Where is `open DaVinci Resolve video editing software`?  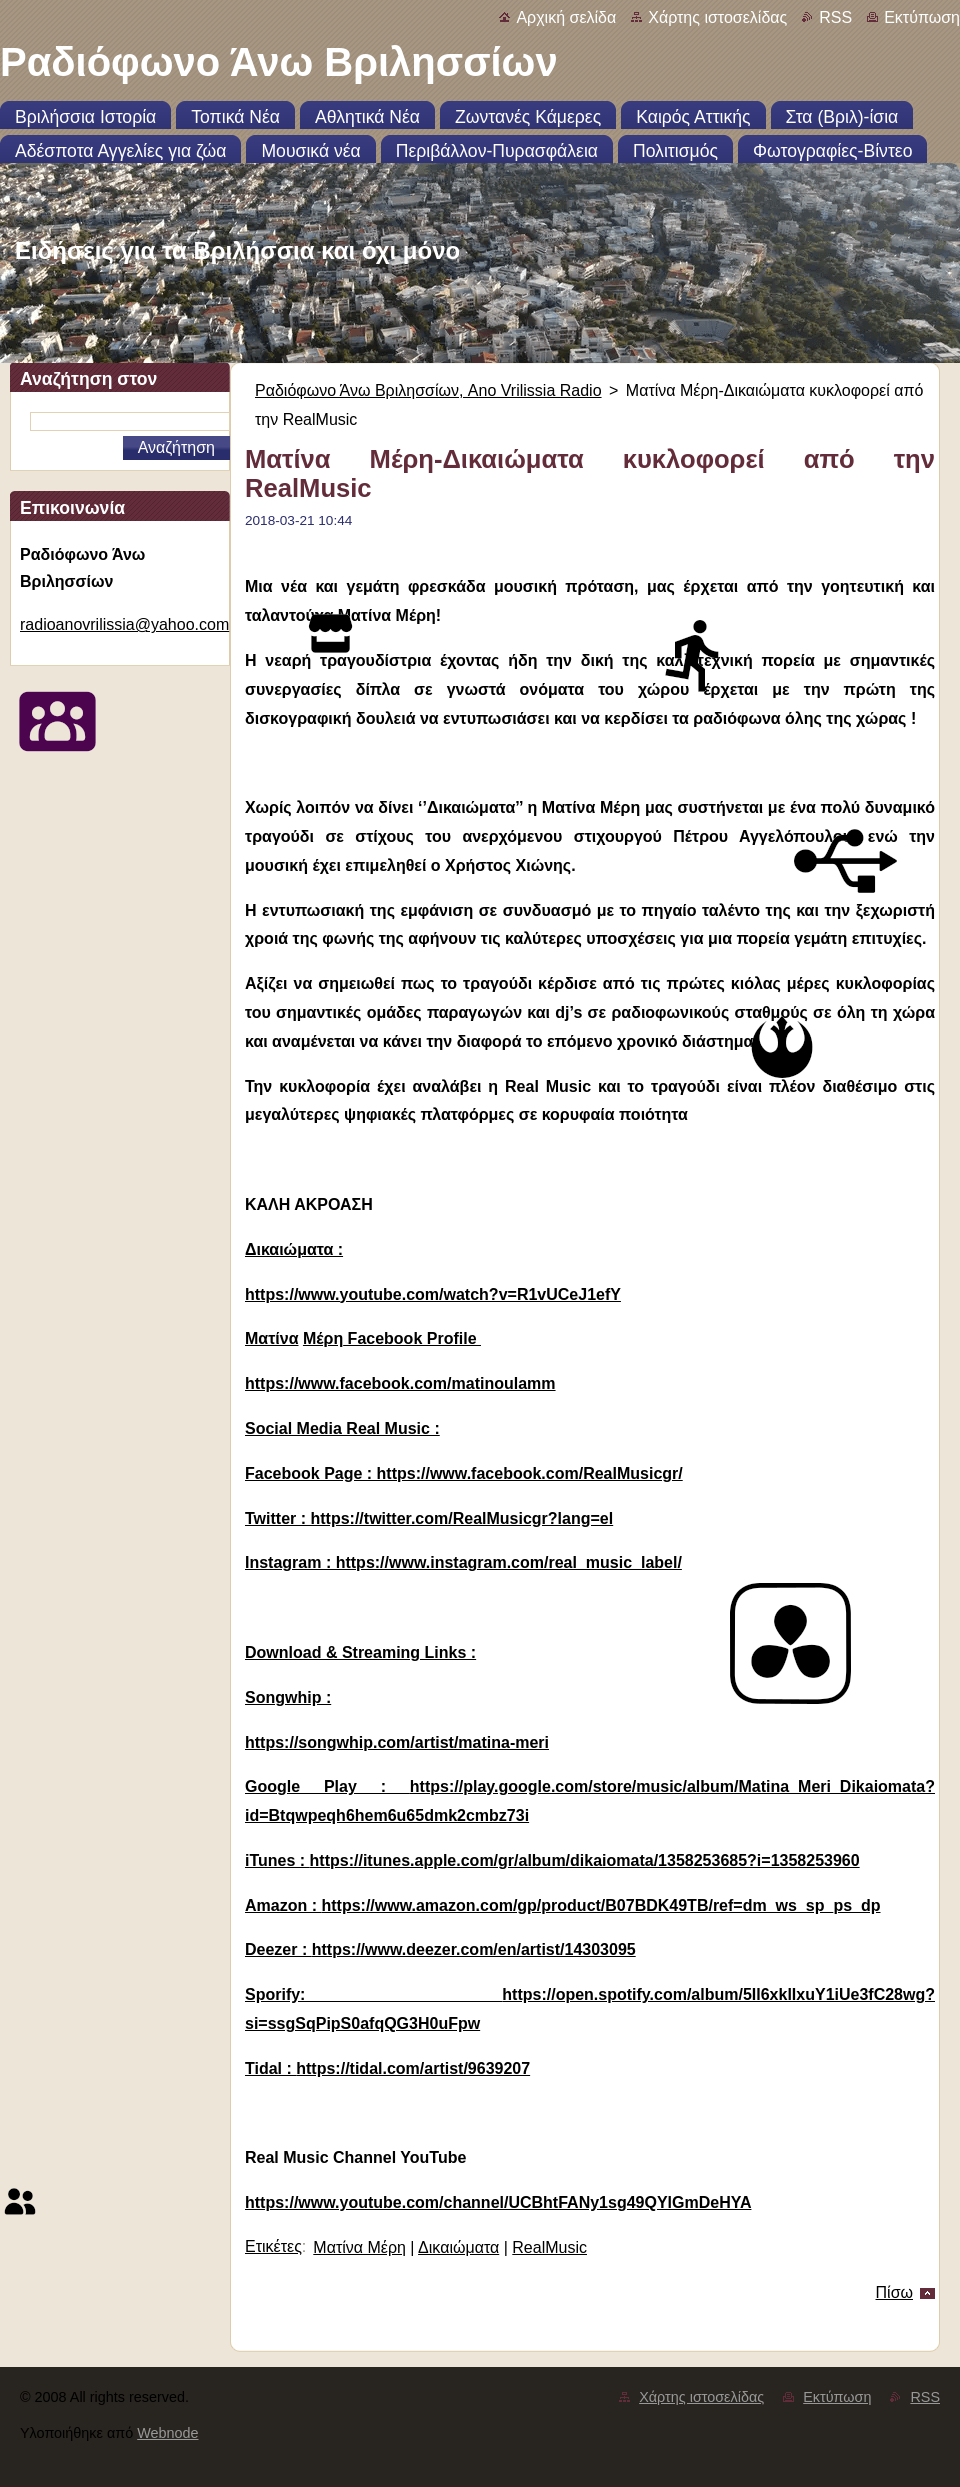 open DaVinci Resolve video editing software is located at coordinates (790, 1643).